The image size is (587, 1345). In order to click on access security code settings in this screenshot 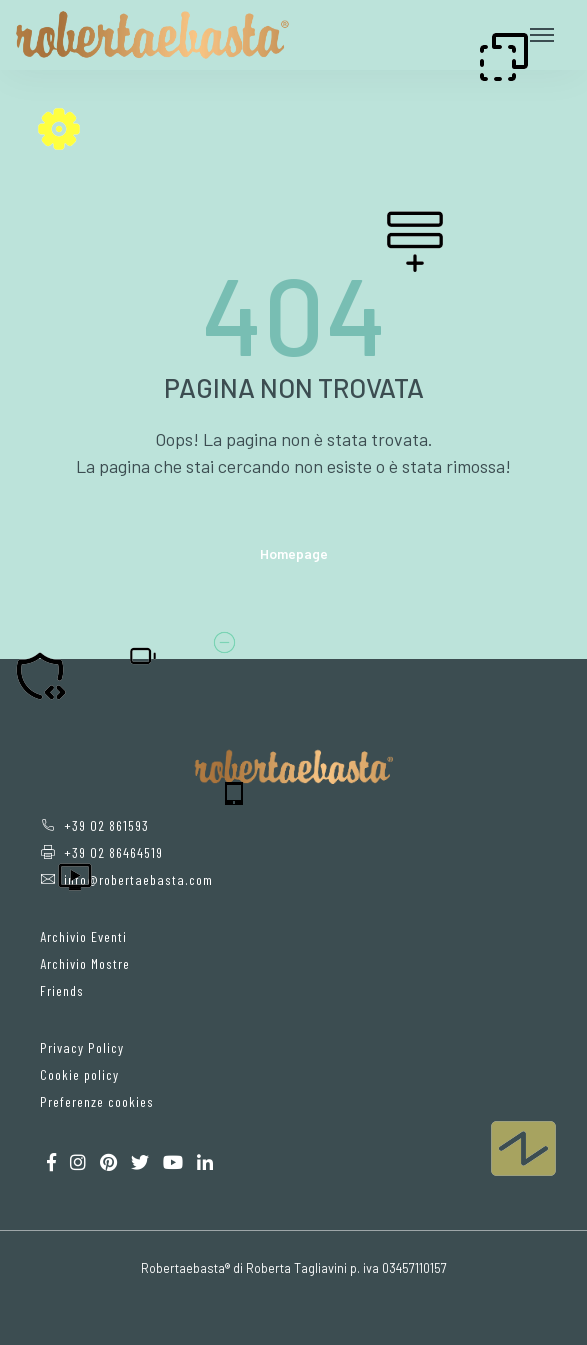, I will do `click(40, 676)`.